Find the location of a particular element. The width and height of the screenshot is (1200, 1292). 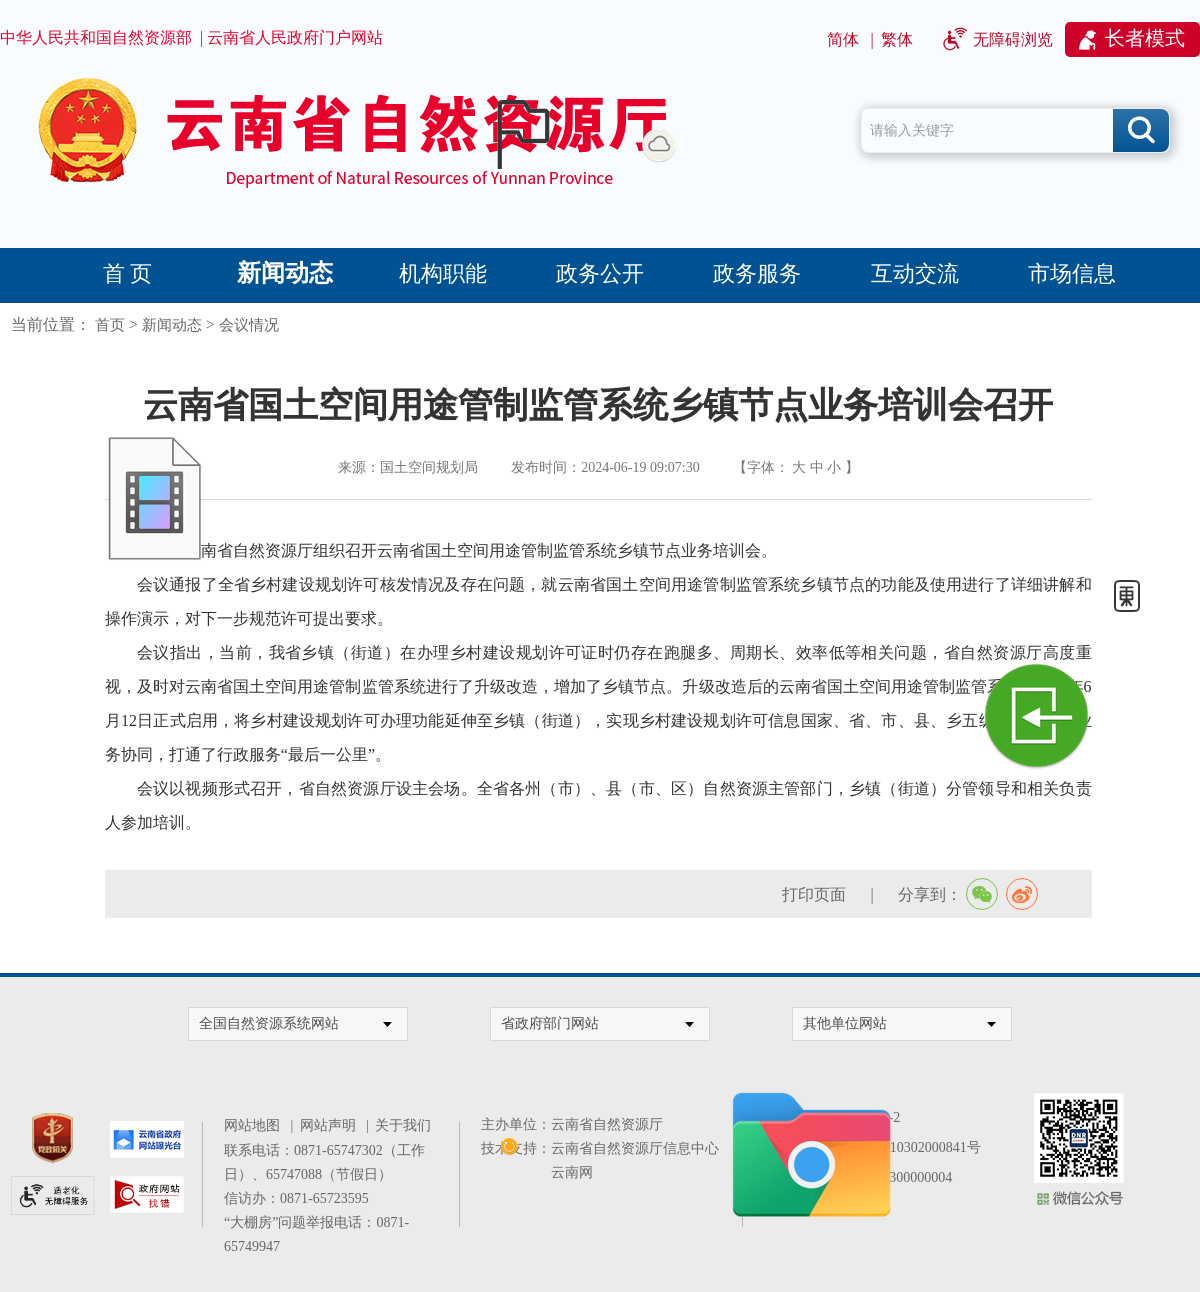

indicates file is synced with Dropbox cloud storage is located at coordinates (659, 145).